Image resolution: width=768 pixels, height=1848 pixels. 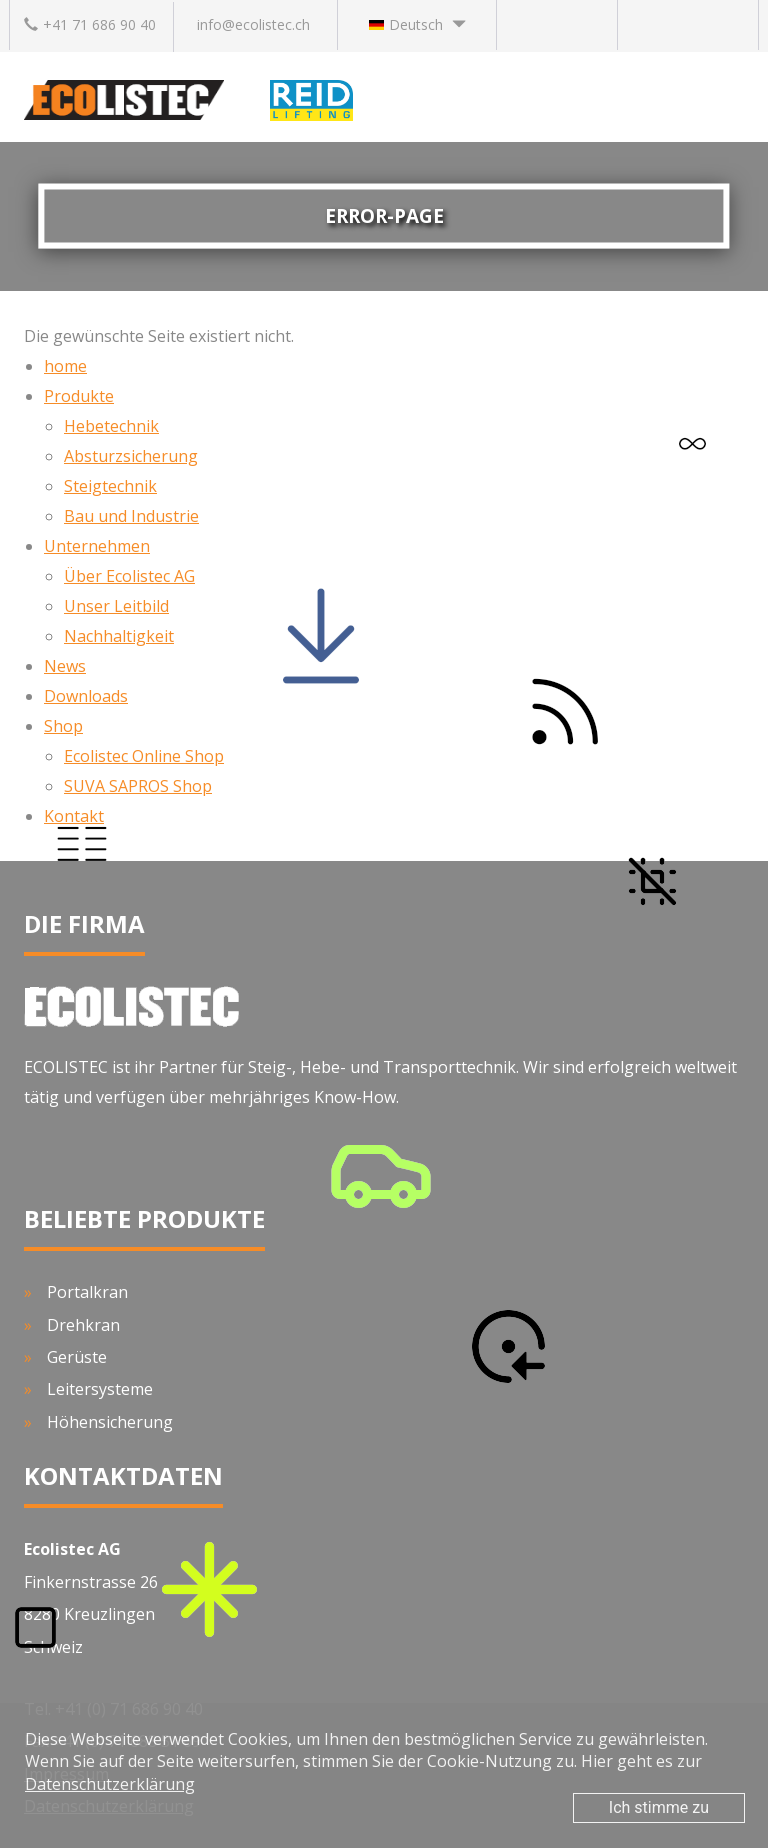 I want to click on artboard or canvas is disabled, so click(x=652, y=881).